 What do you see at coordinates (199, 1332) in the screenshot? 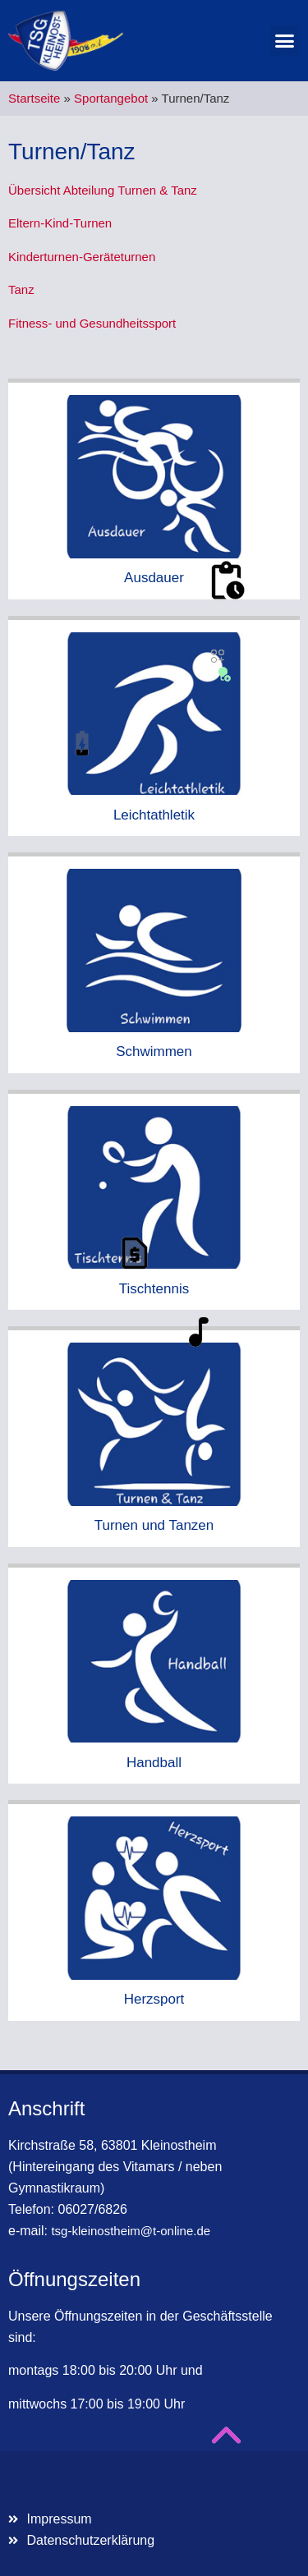
I see `access music or audio player` at bounding box center [199, 1332].